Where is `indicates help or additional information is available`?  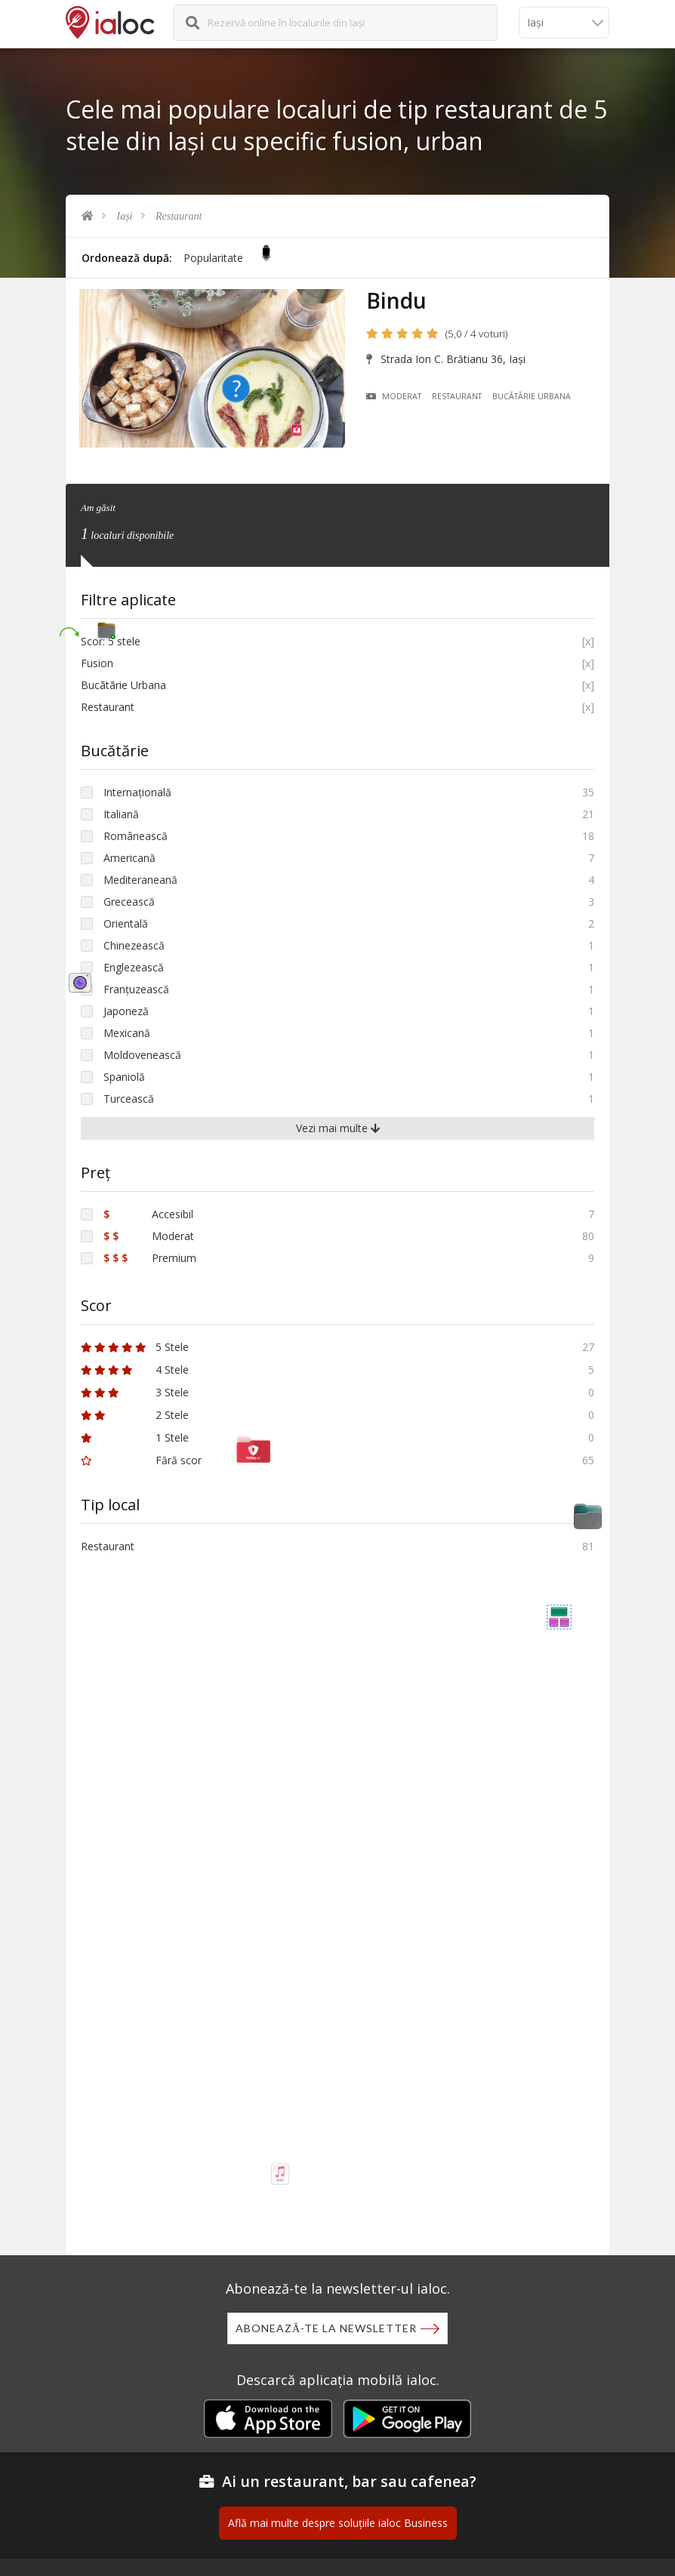
indicates help or additional information is available is located at coordinates (236, 388).